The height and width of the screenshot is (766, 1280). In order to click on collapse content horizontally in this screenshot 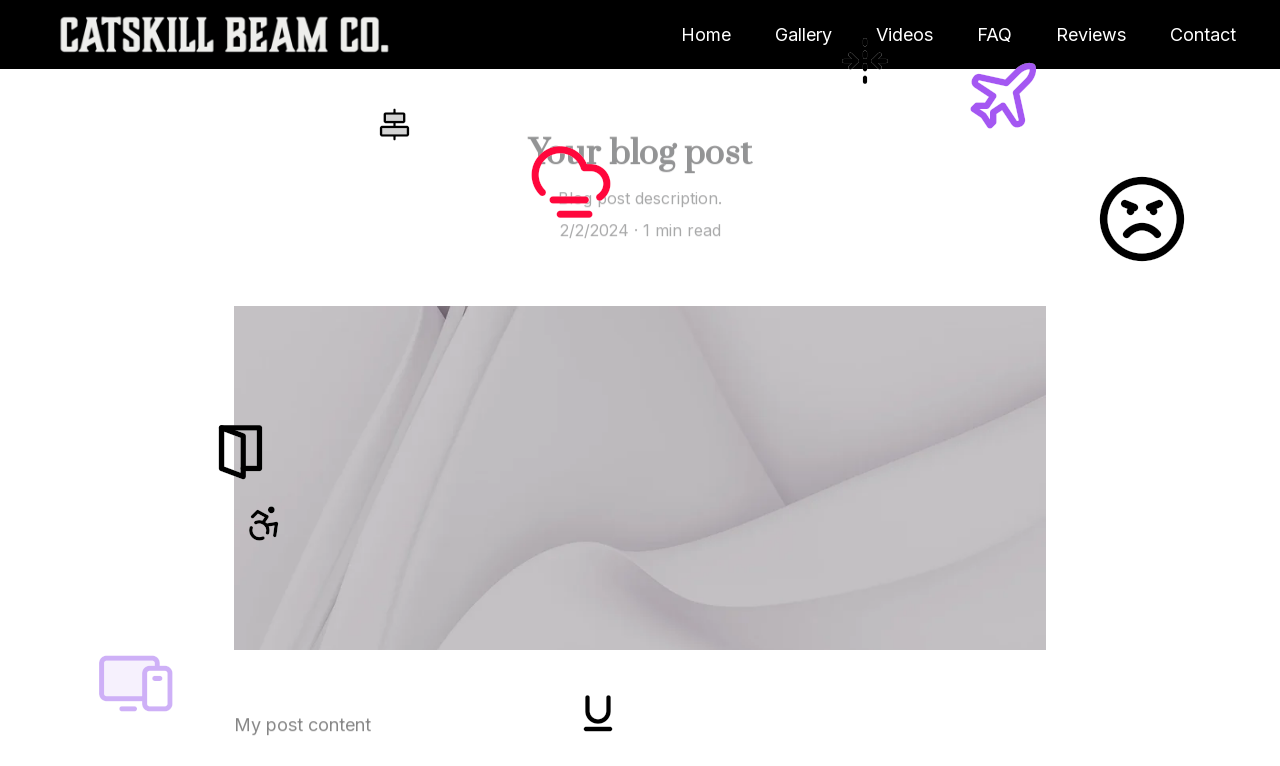, I will do `click(865, 61)`.